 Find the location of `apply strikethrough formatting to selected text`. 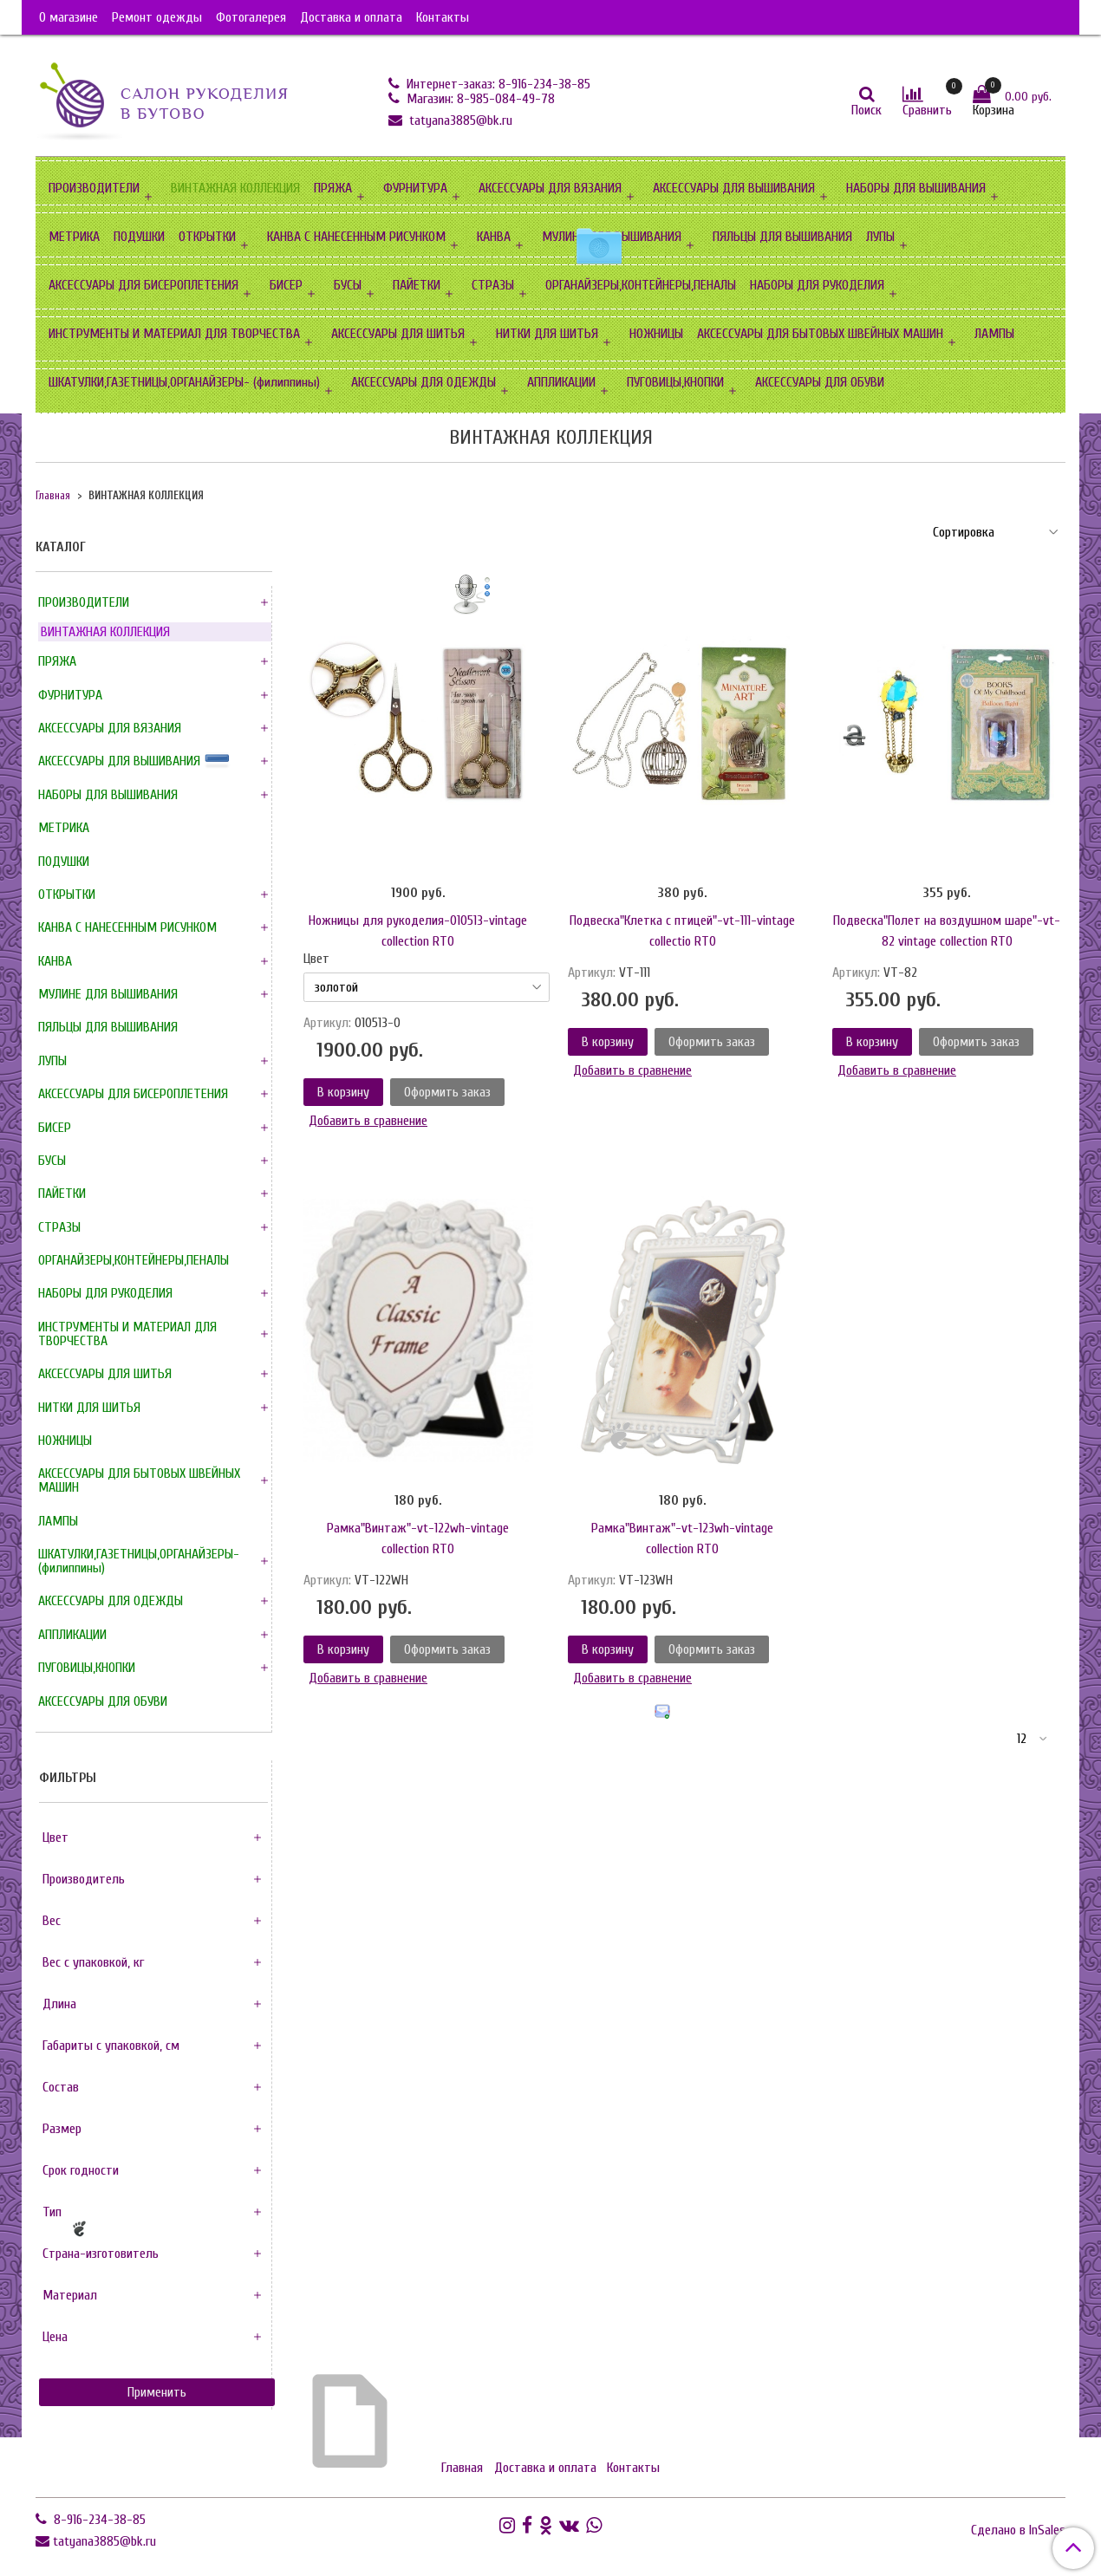

apply strikethrough formatting to selected text is located at coordinates (855, 735).